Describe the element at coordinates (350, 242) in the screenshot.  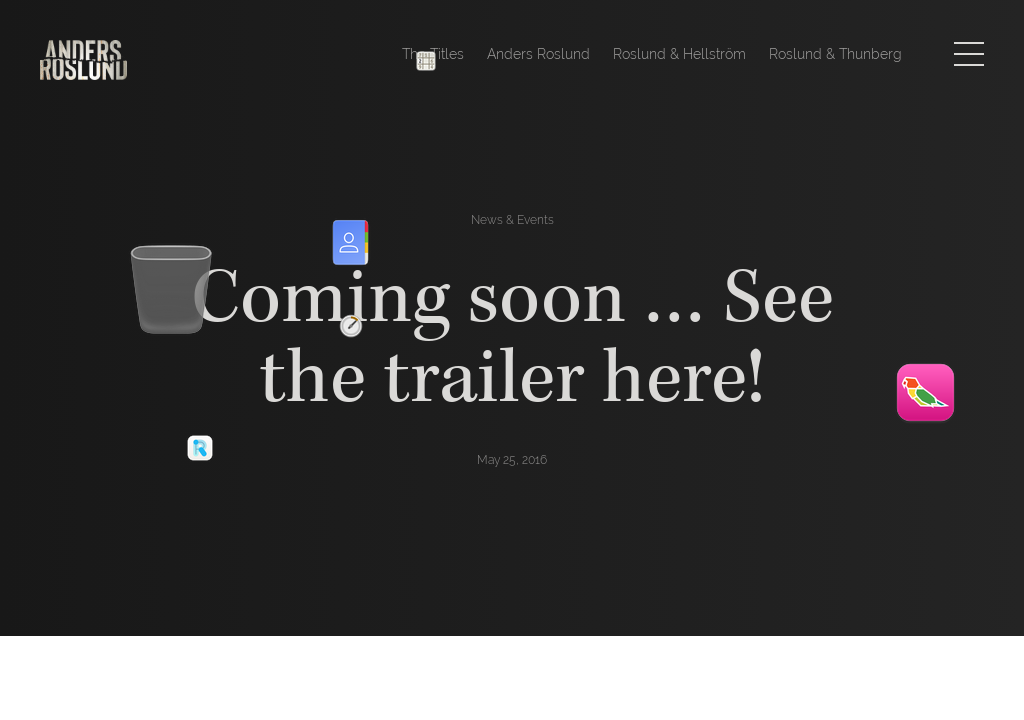
I see `open contacts or address book app` at that location.